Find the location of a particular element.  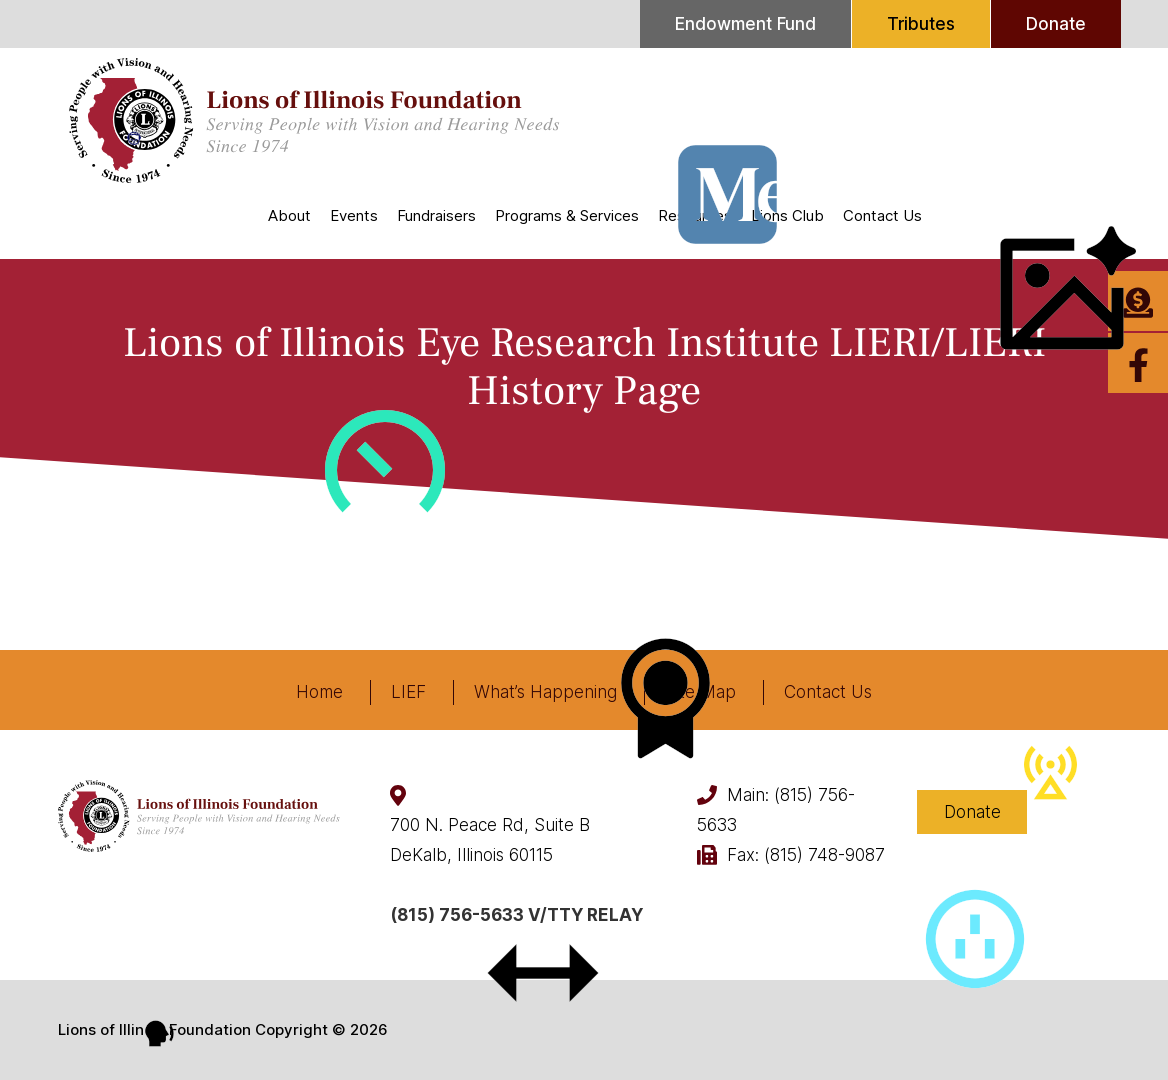

reduce playback speed is located at coordinates (385, 464).